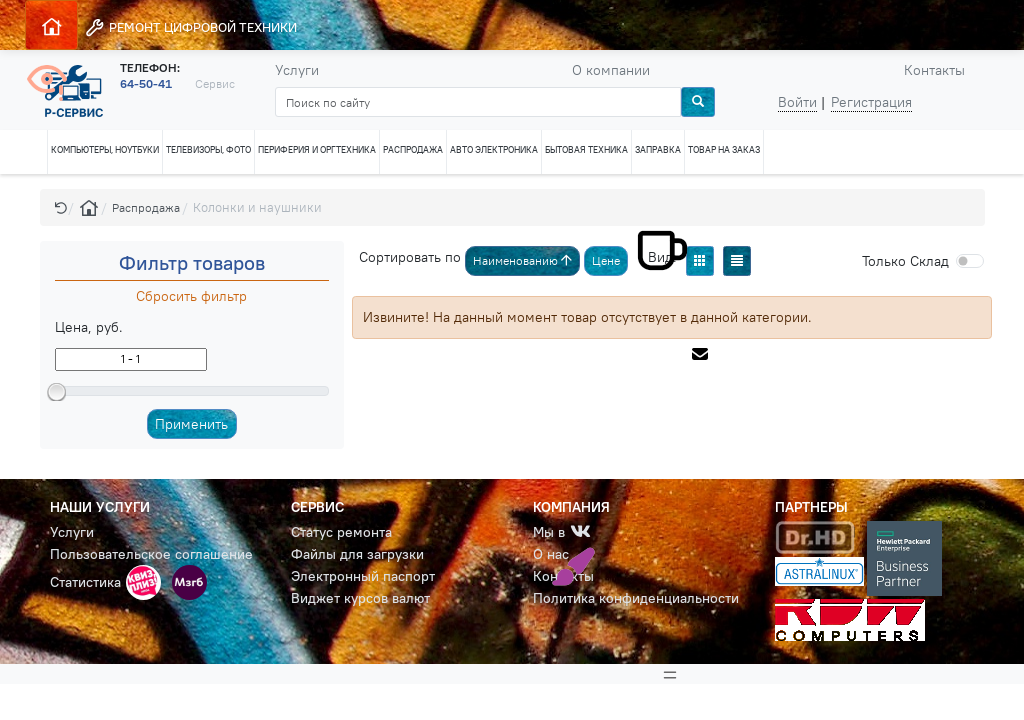 This screenshot has width=1024, height=720. Describe the element at coordinates (662, 250) in the screenshot. I see `access coffee break or pause timer` at that location.